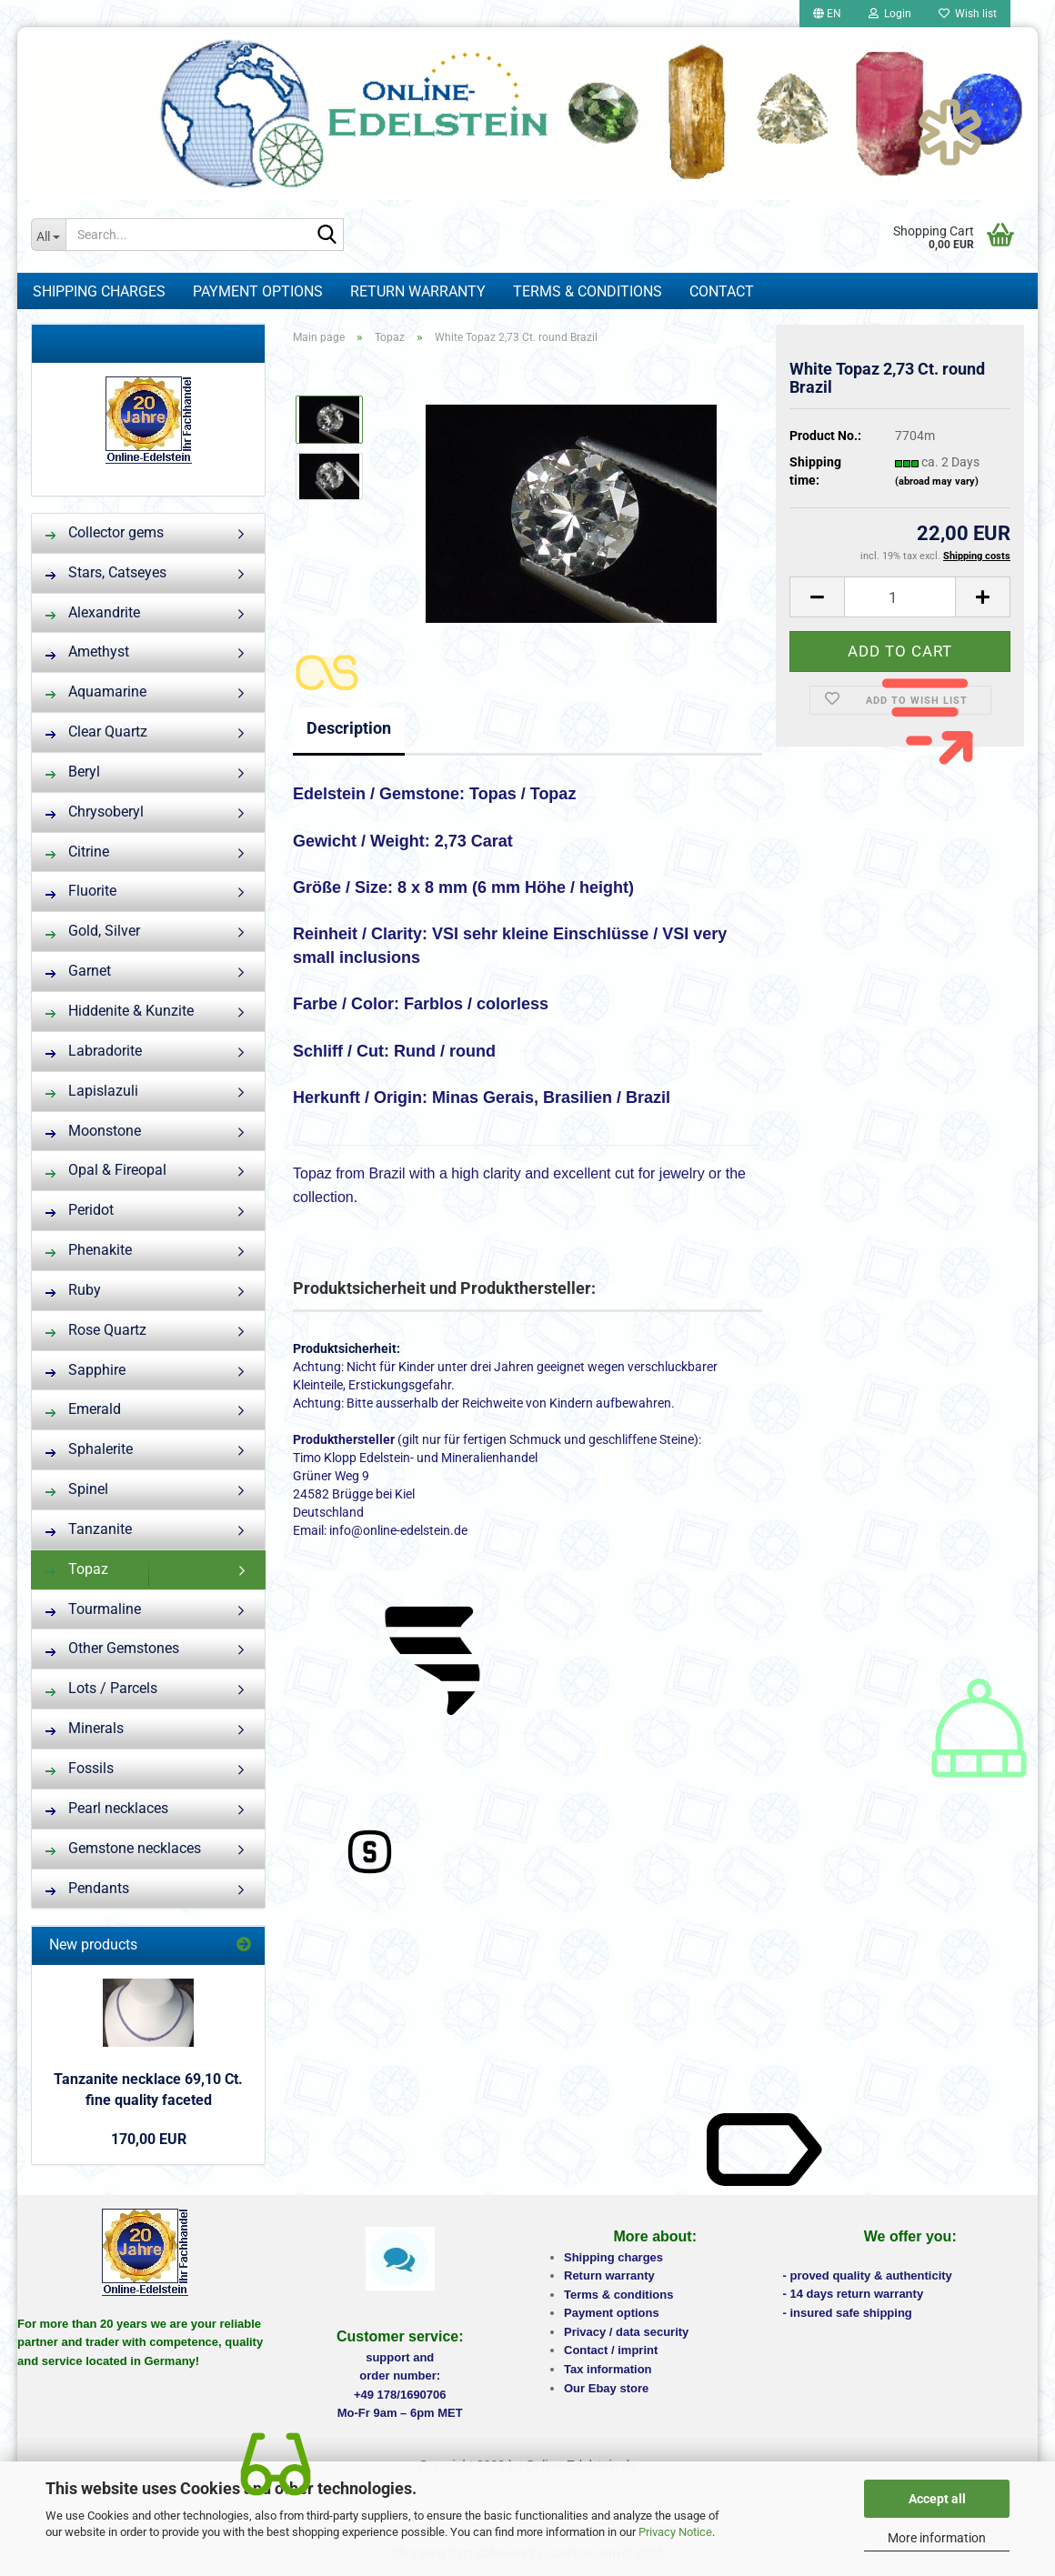 The width and height of the screenshot is (1055, 2576). What do you see at coordinates (432, 1660) in the screenshot?
I see `indicates severe weather alert or tornado warning` at bounding box center [432, 1660].